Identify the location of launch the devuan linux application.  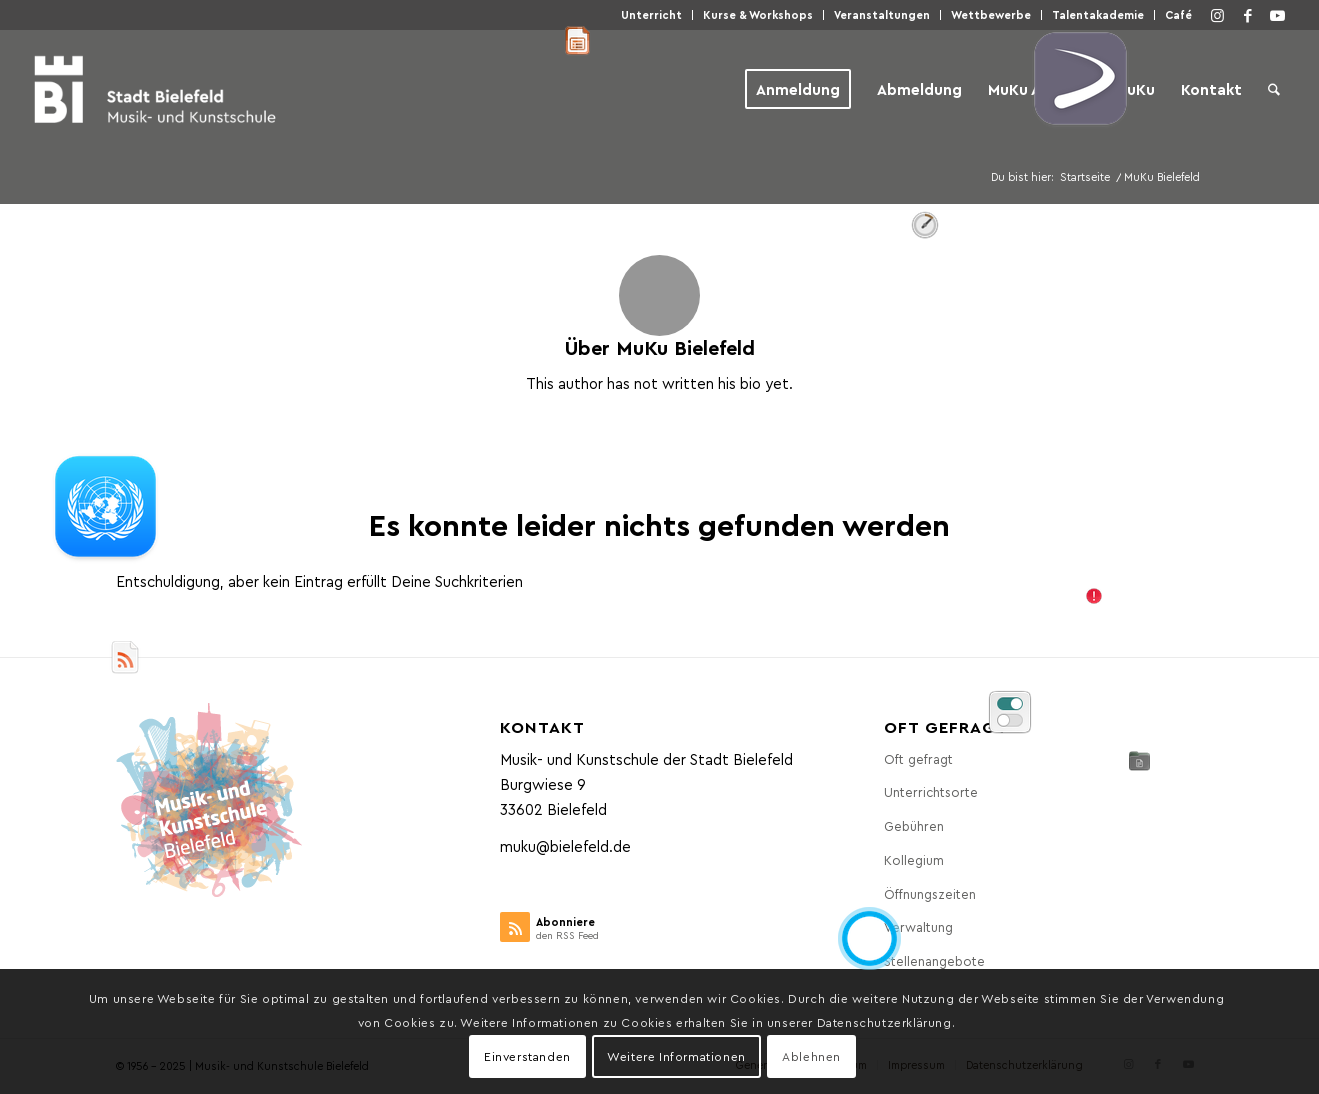
(1080, 78).